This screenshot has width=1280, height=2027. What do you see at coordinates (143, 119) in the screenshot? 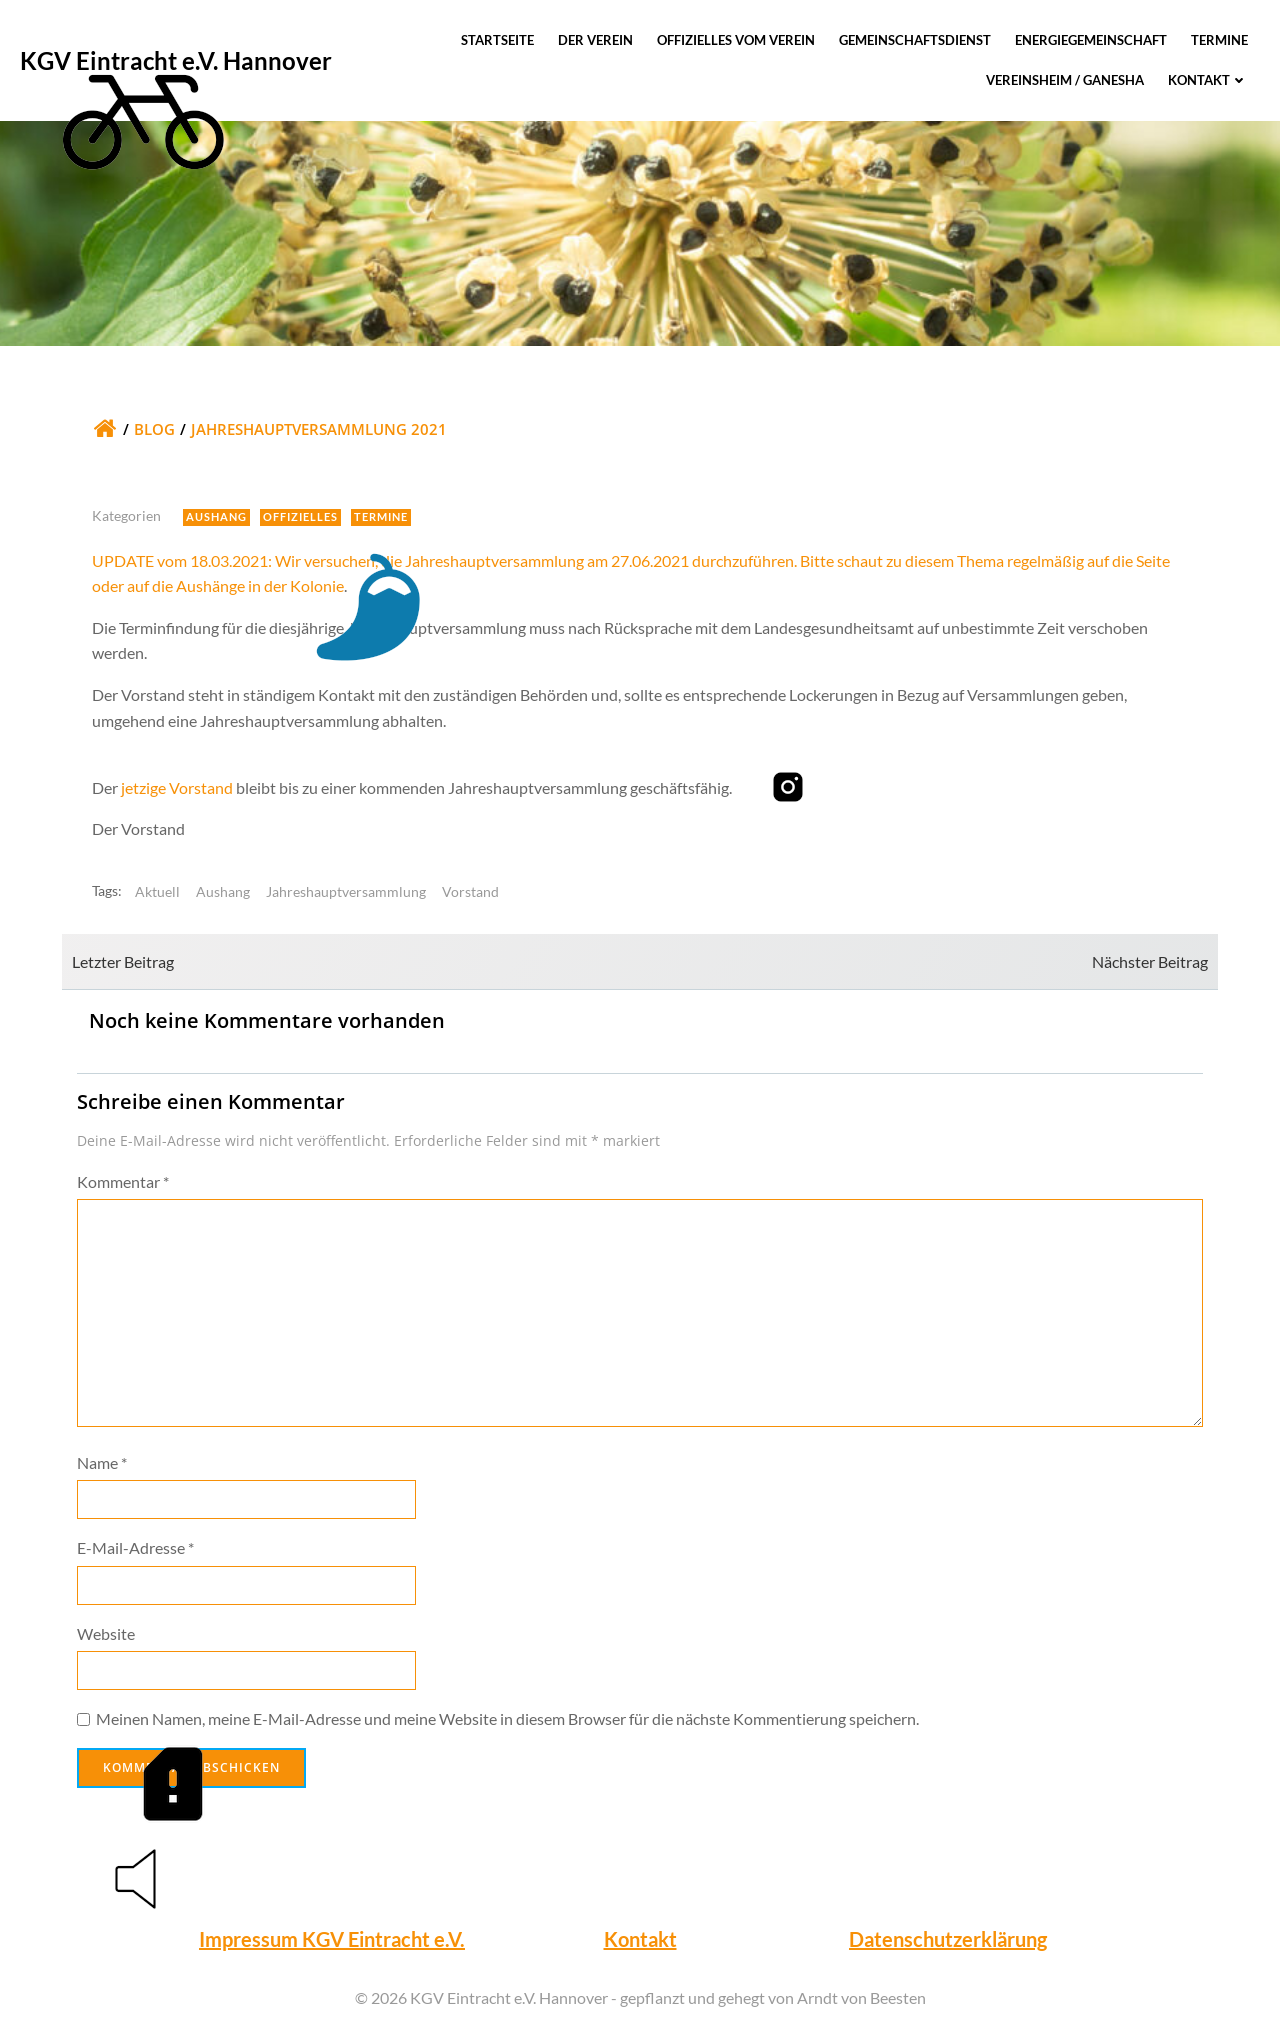
I see `access bike rental or cycling options` at bounding box center [143, 119].